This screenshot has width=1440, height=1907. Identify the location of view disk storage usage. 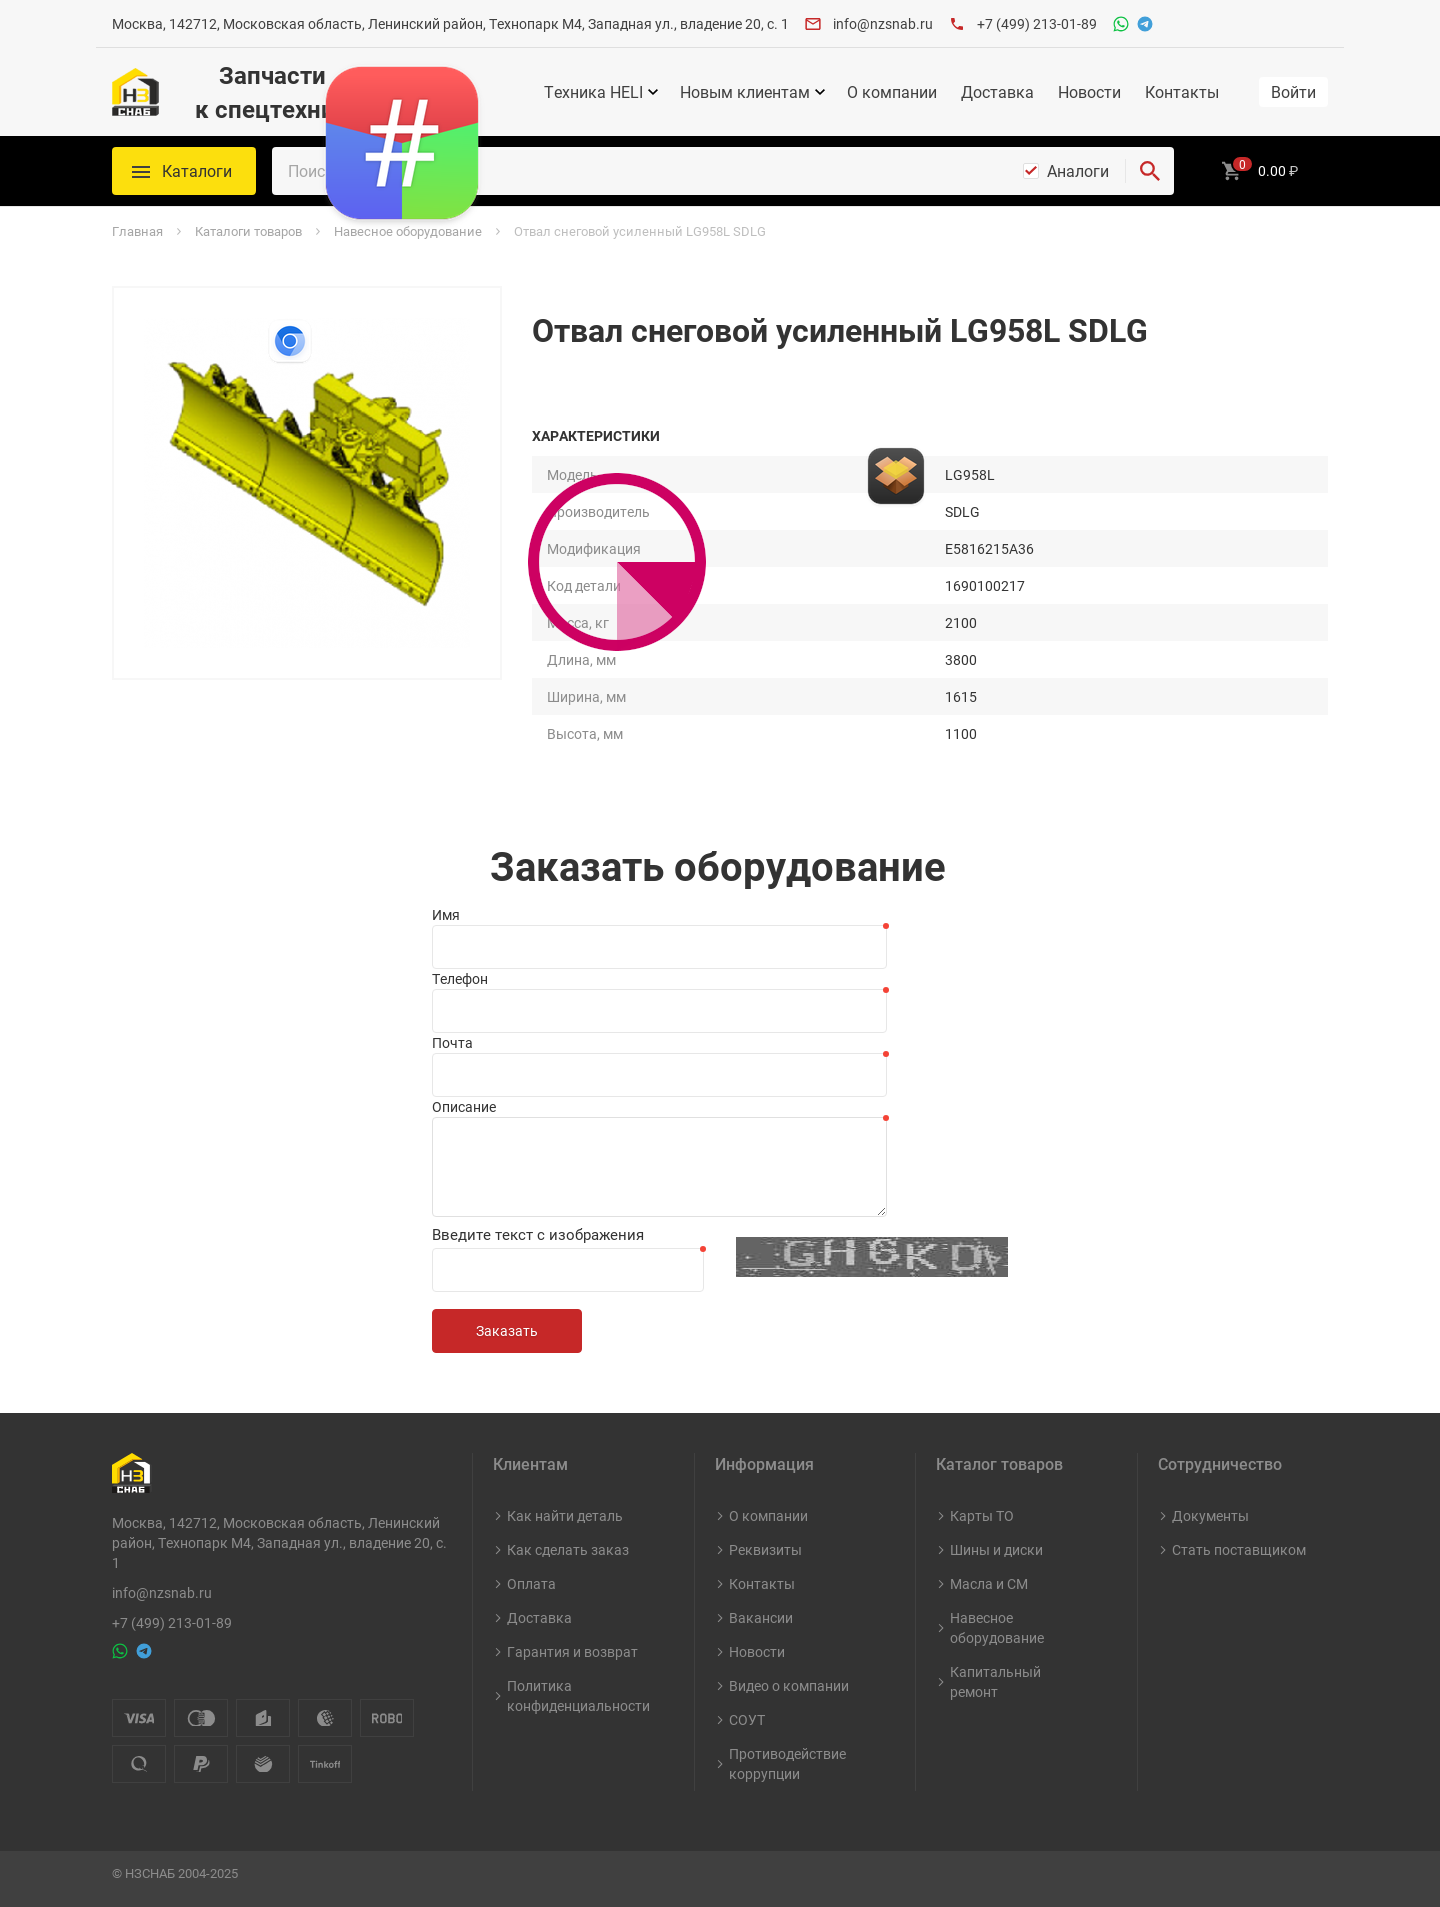
(617, 562).